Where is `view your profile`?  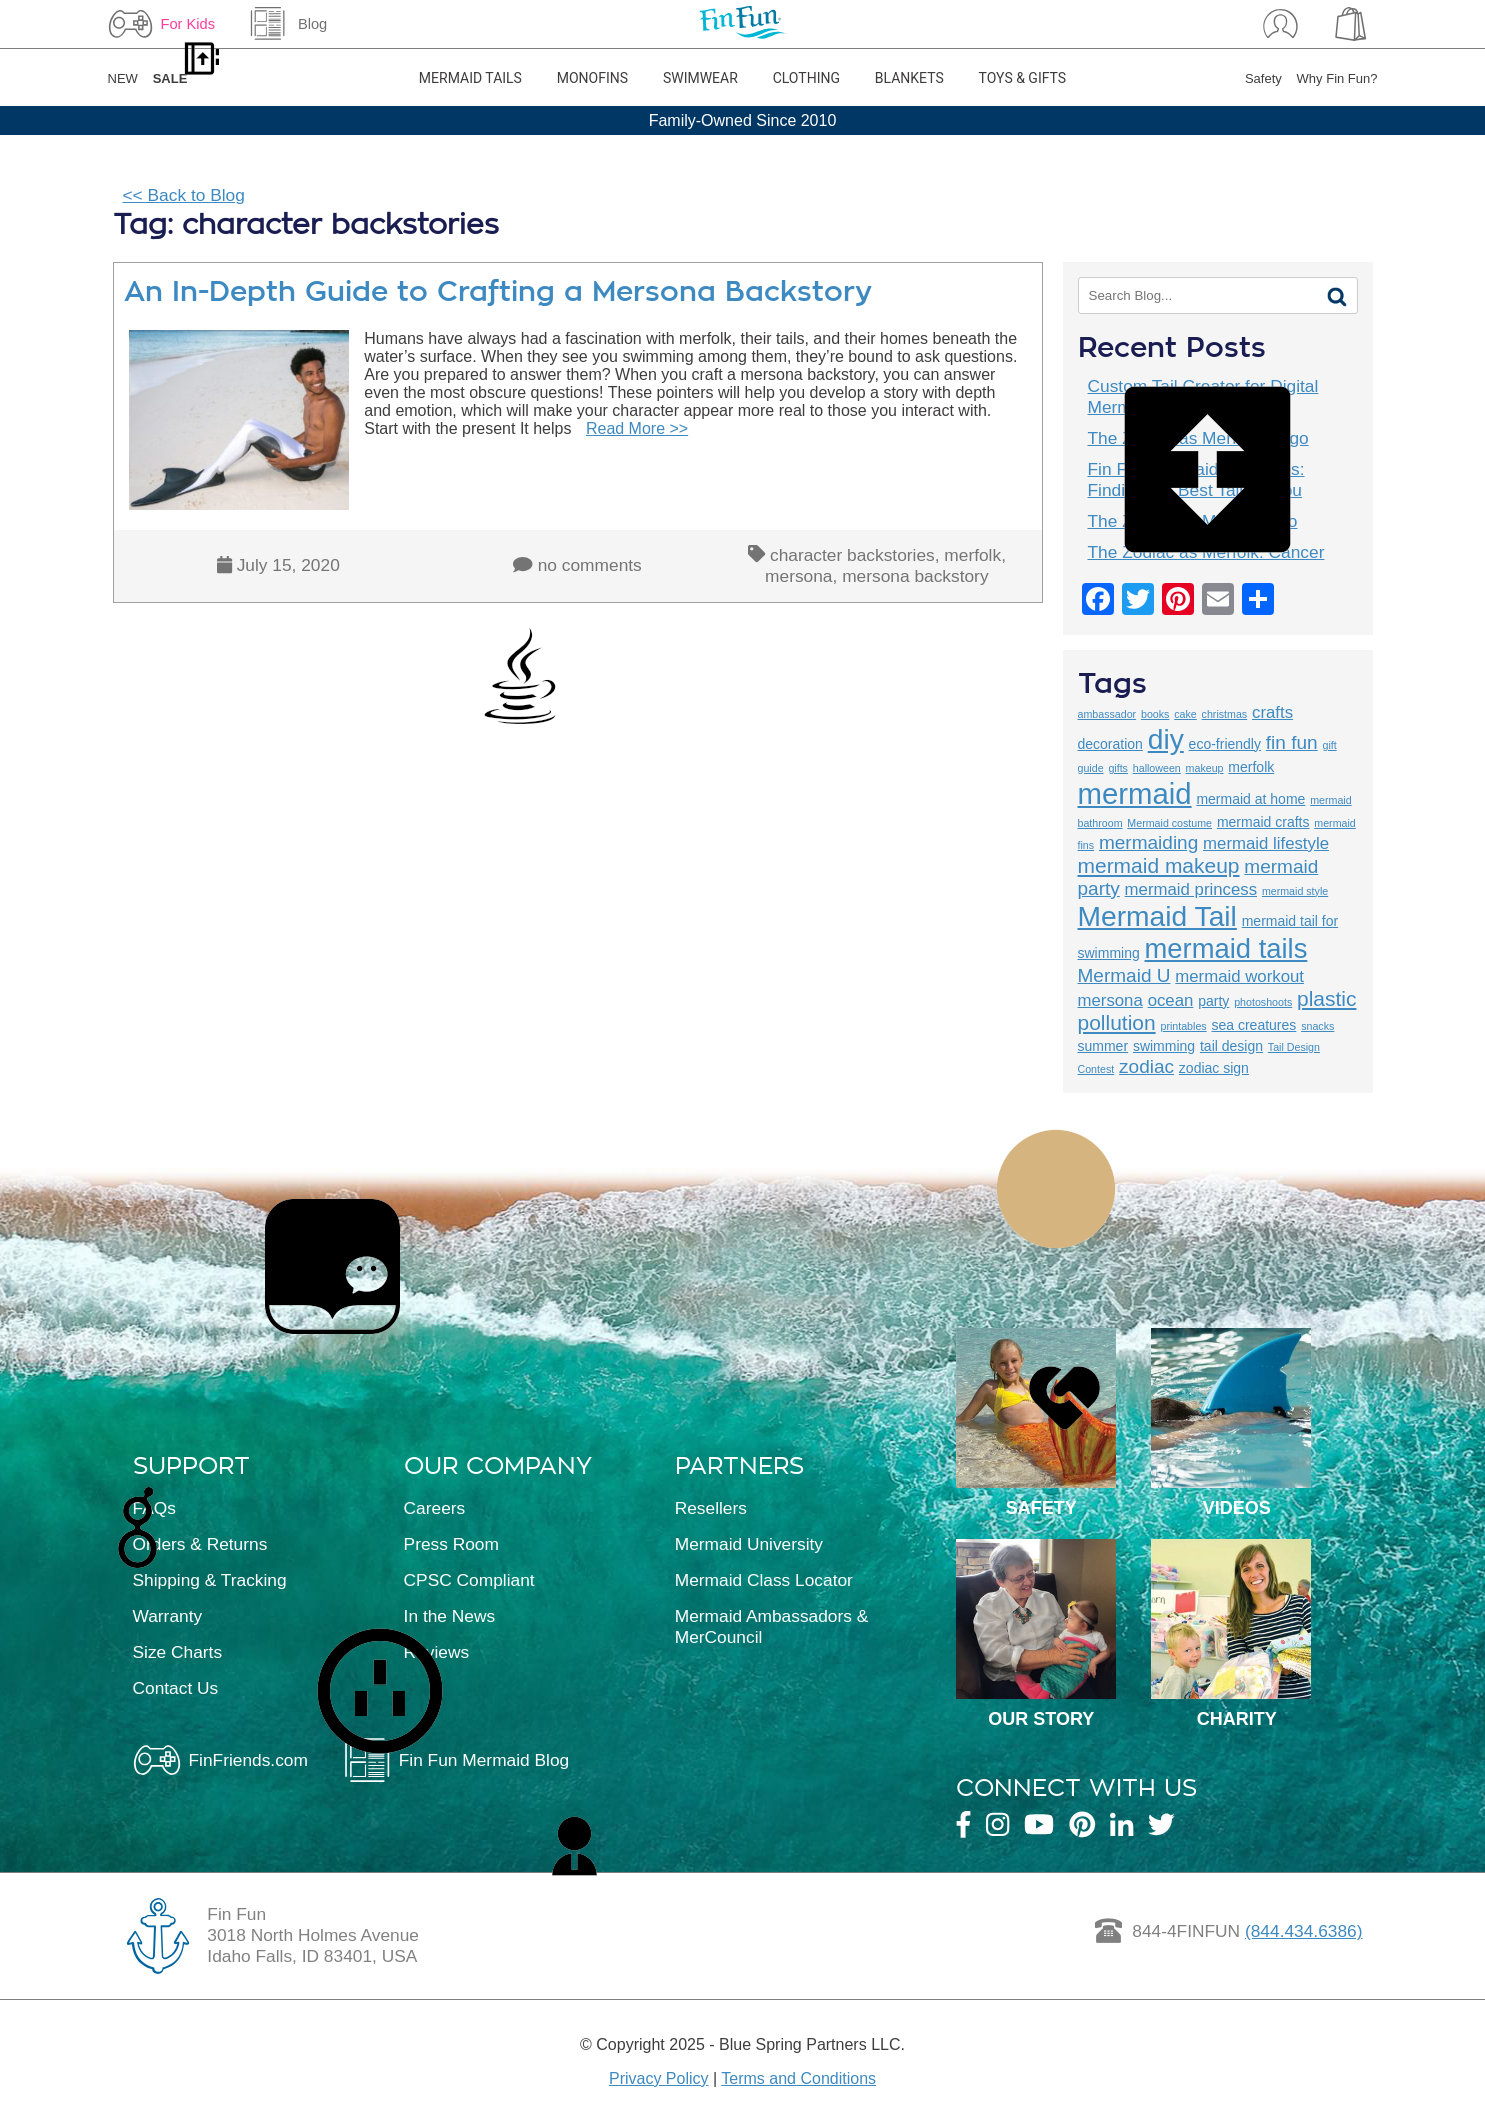 view your profile is located at coordinates (574, 1847).